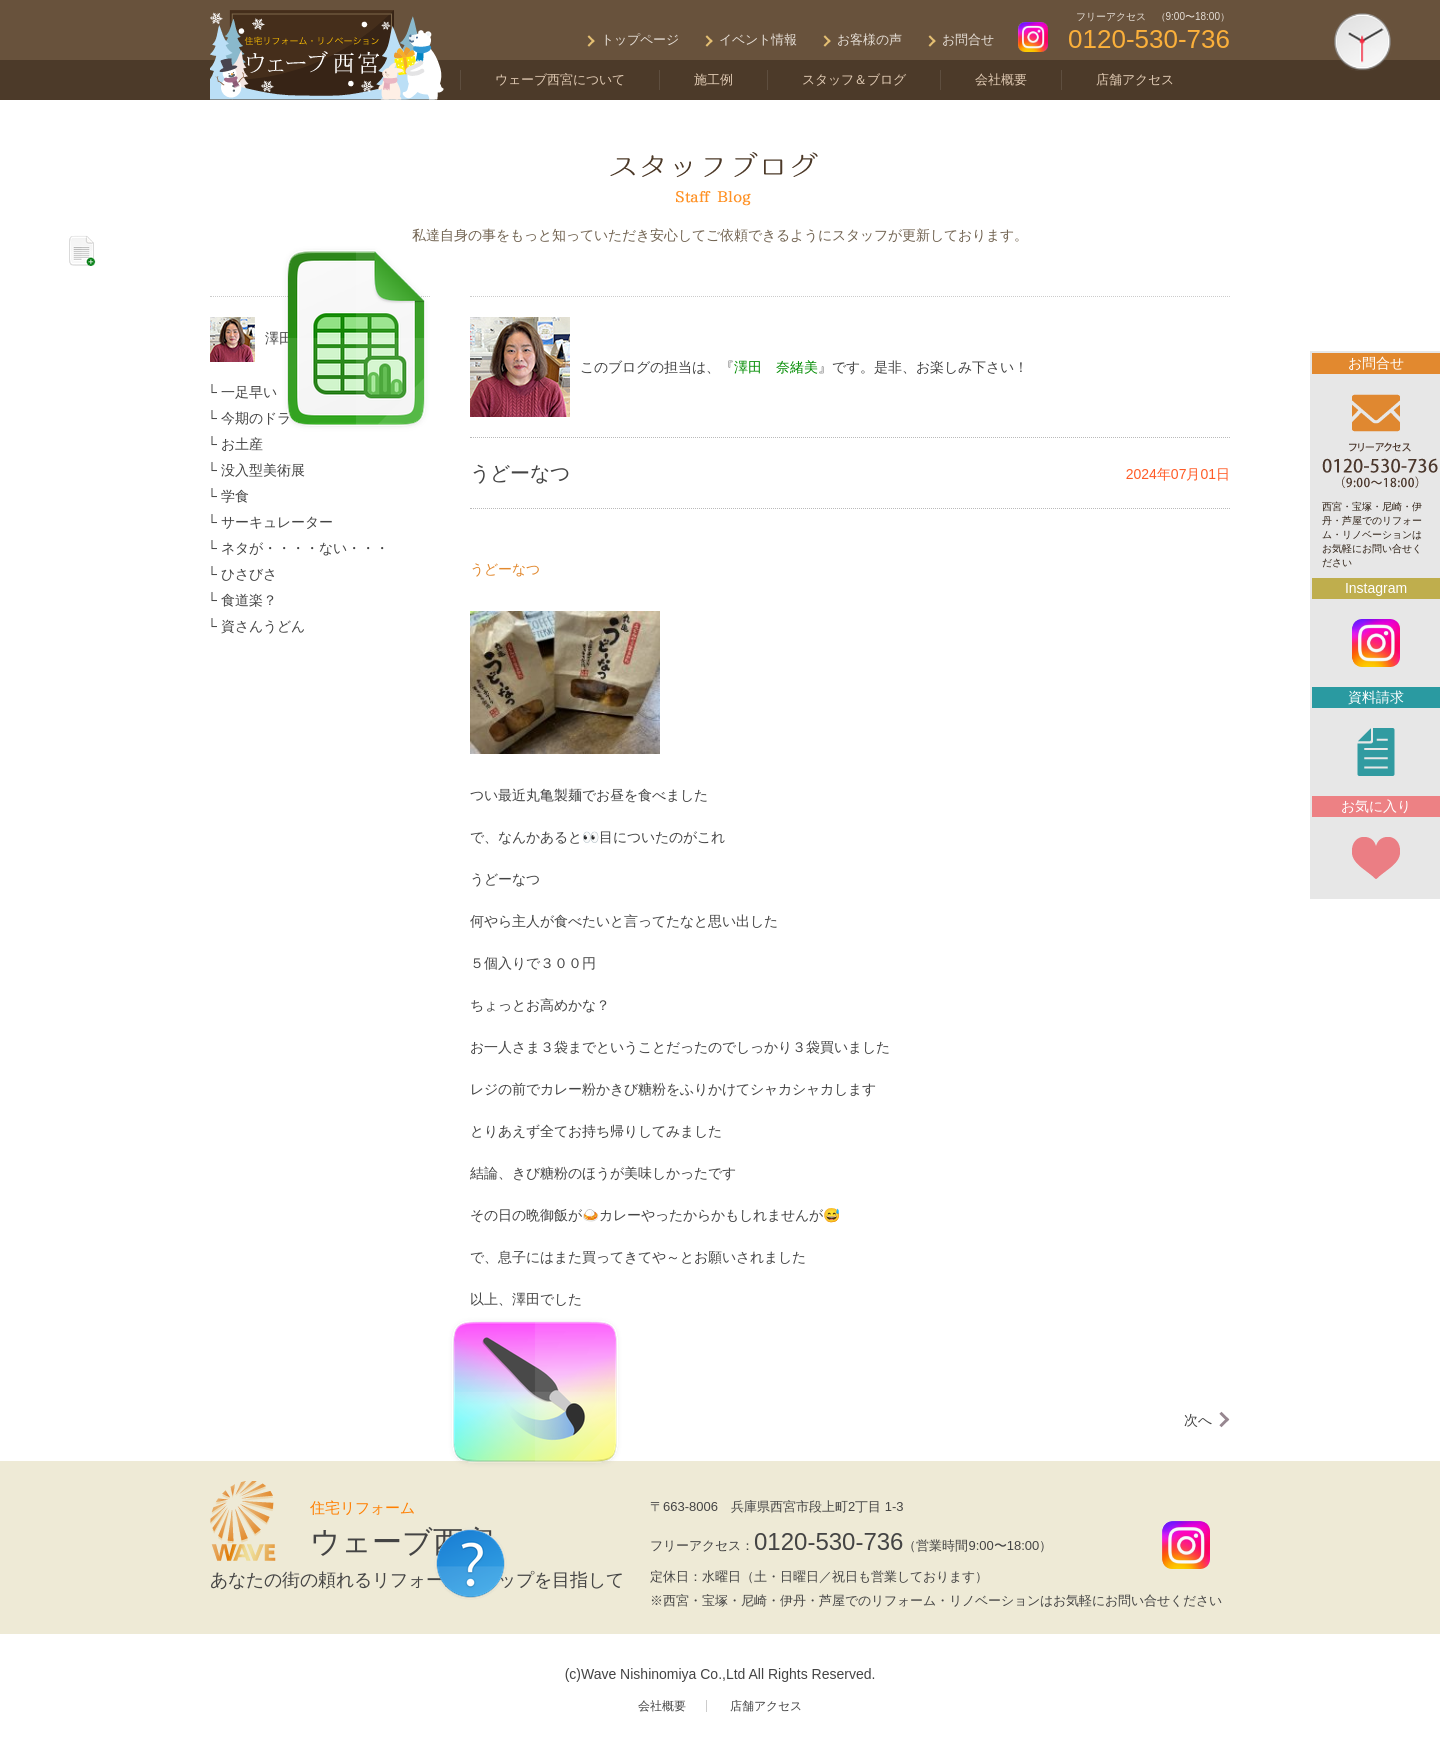  What do you see at coordinates (81, 250) in the screenshot?
I see `create a new document` at bounding box center [81, 250].